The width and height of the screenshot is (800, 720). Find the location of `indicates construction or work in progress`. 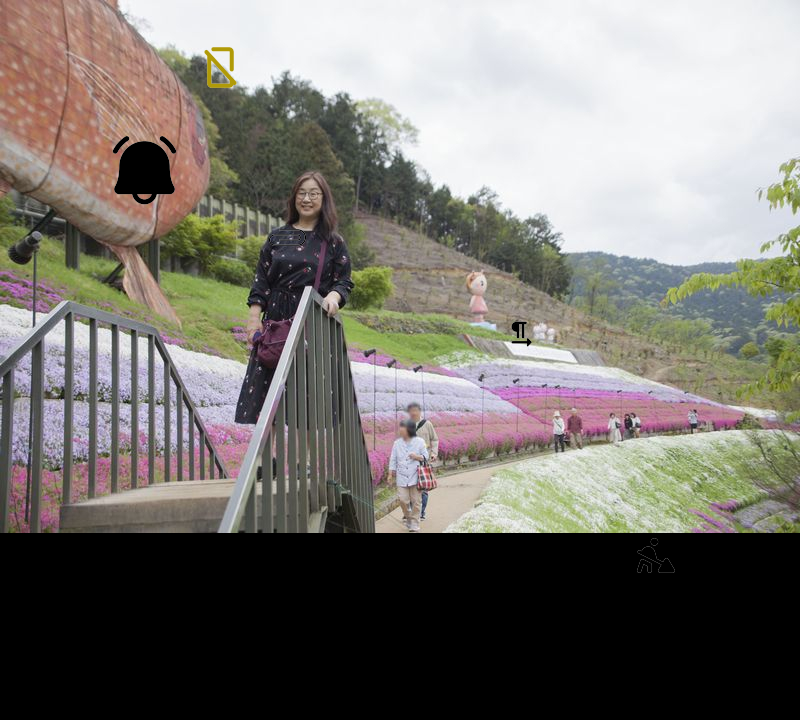

indicates construction or work in progress is located at coordinates (656, 556).